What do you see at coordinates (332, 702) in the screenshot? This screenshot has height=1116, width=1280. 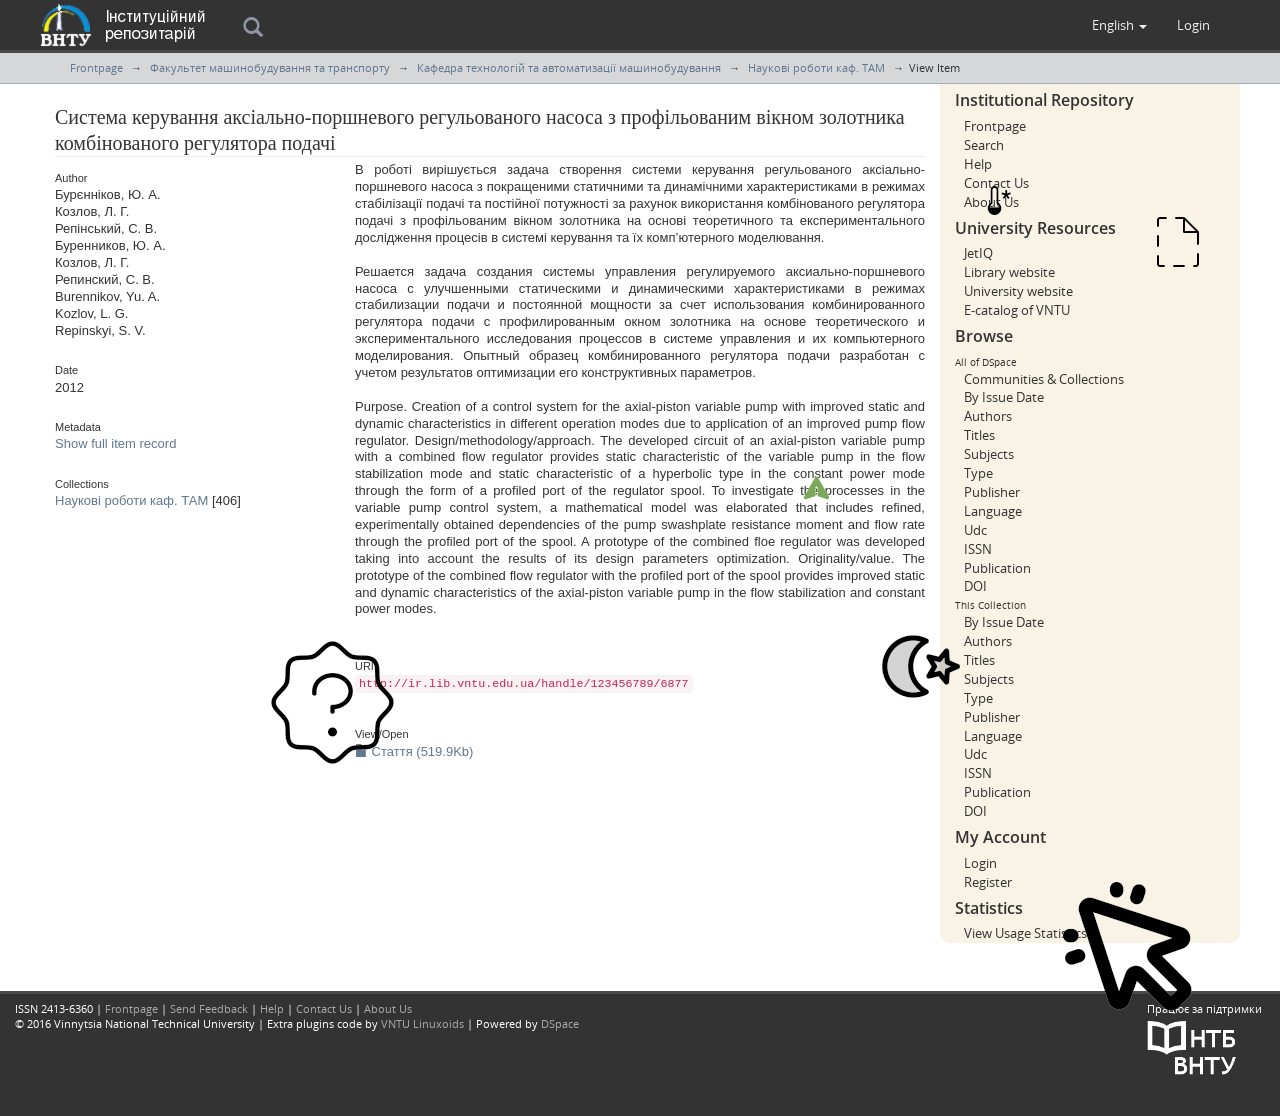 I see `access help or FAQ section` at bounding box center [332, 702].